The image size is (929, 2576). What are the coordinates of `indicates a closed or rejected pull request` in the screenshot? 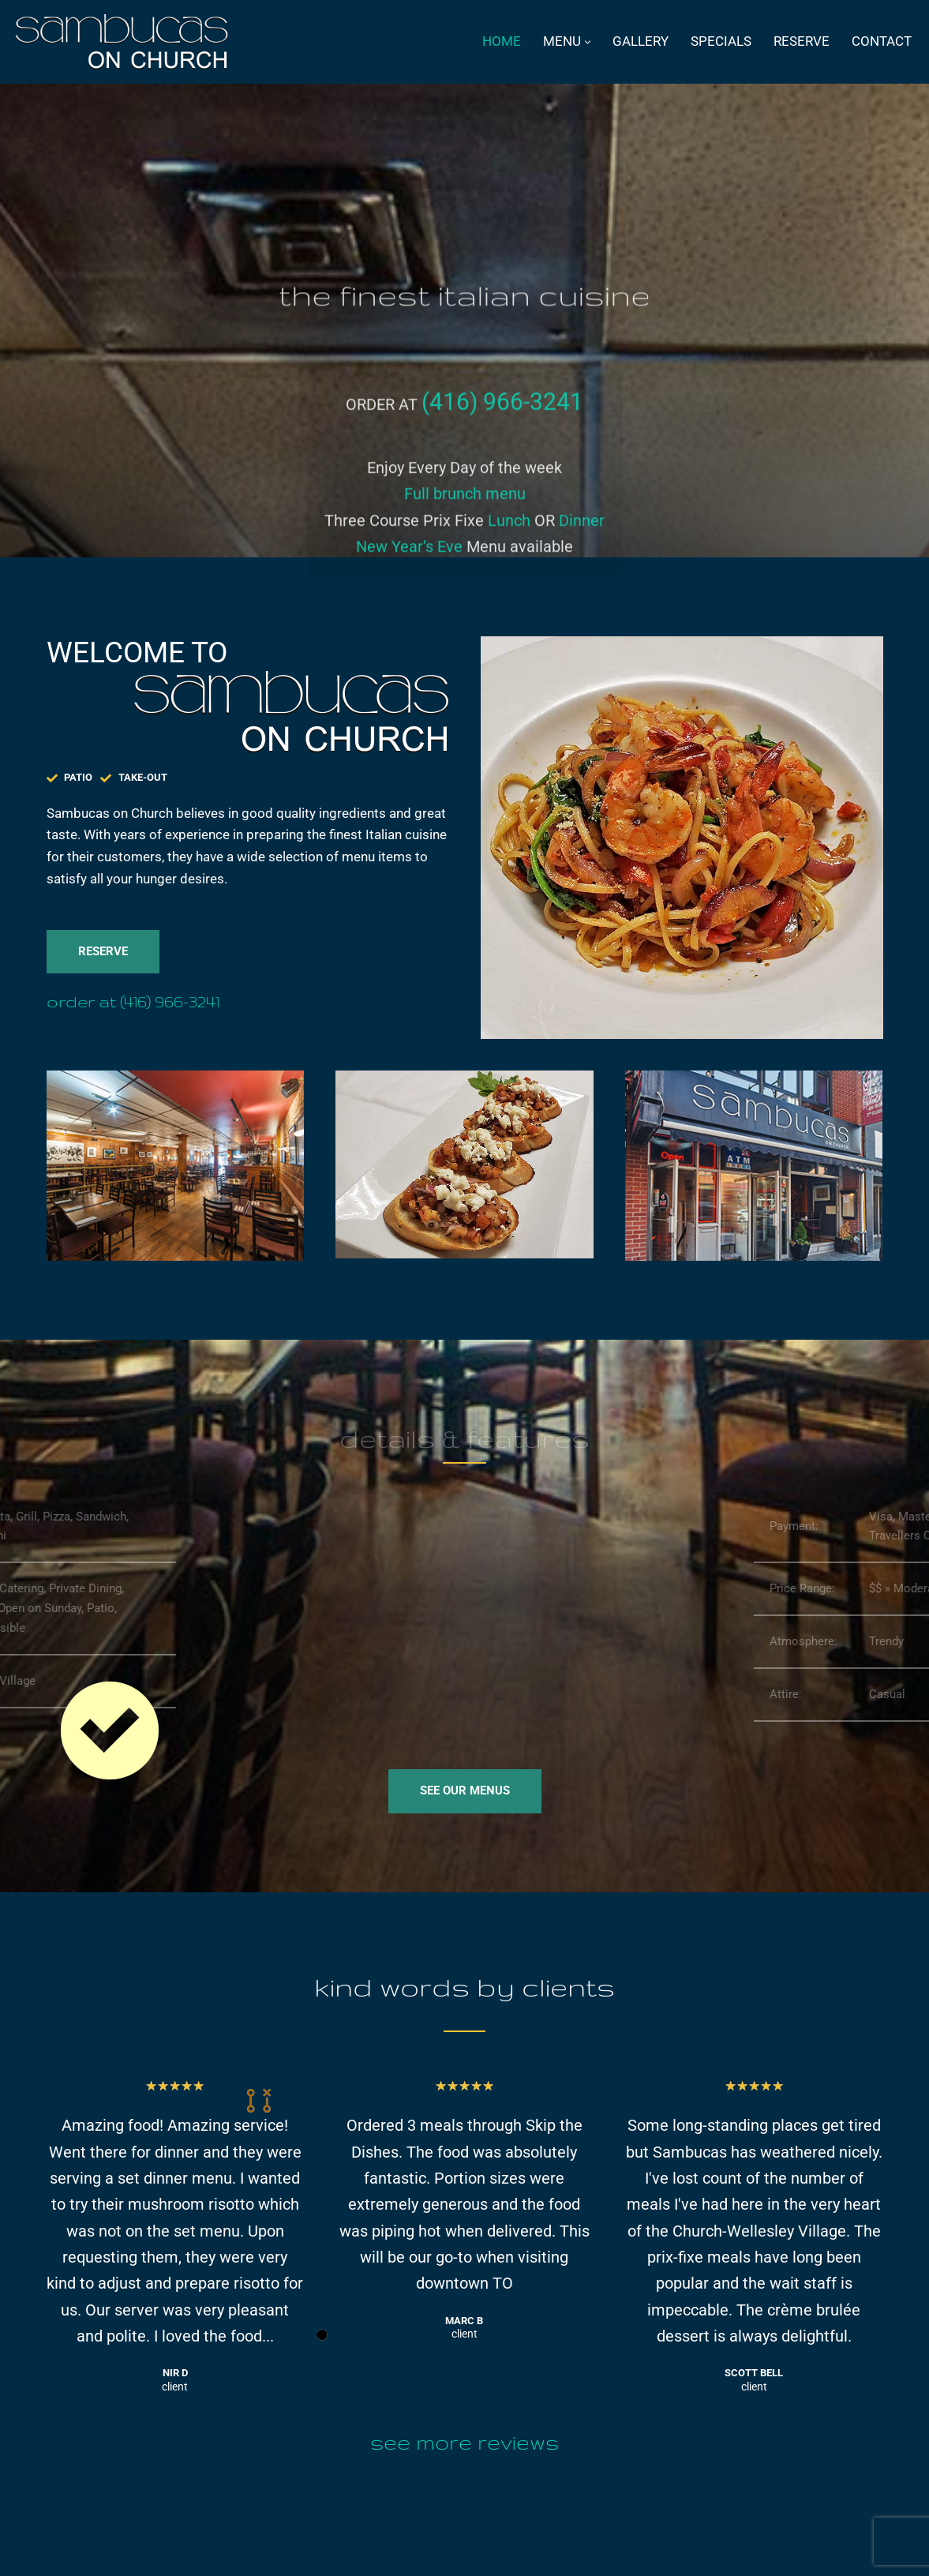 It's located at (259, 2101).